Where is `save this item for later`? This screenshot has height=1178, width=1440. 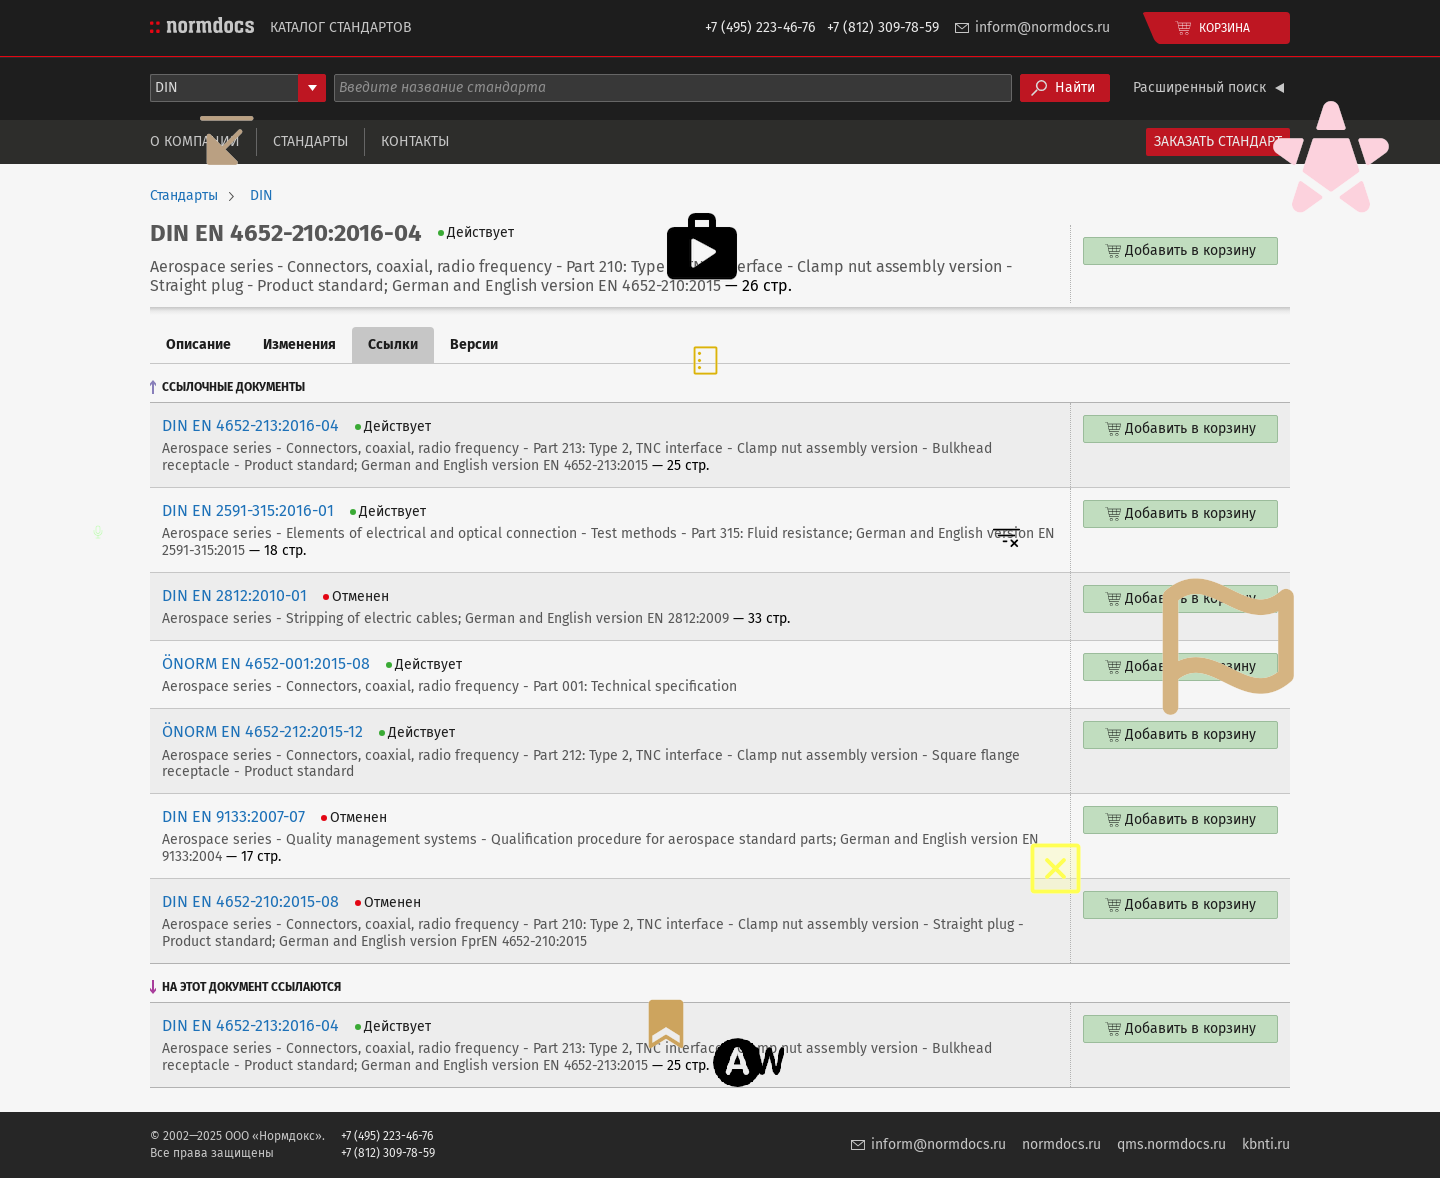
save this item for later is located at coordinates (666, 1023).